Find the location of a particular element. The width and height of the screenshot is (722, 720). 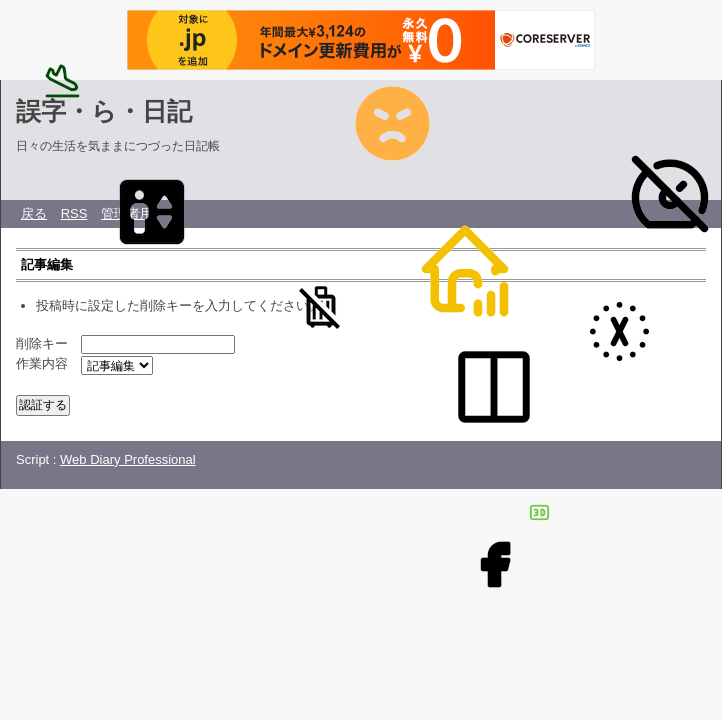

smart home connectivity status is located at coordinates (465, 269).